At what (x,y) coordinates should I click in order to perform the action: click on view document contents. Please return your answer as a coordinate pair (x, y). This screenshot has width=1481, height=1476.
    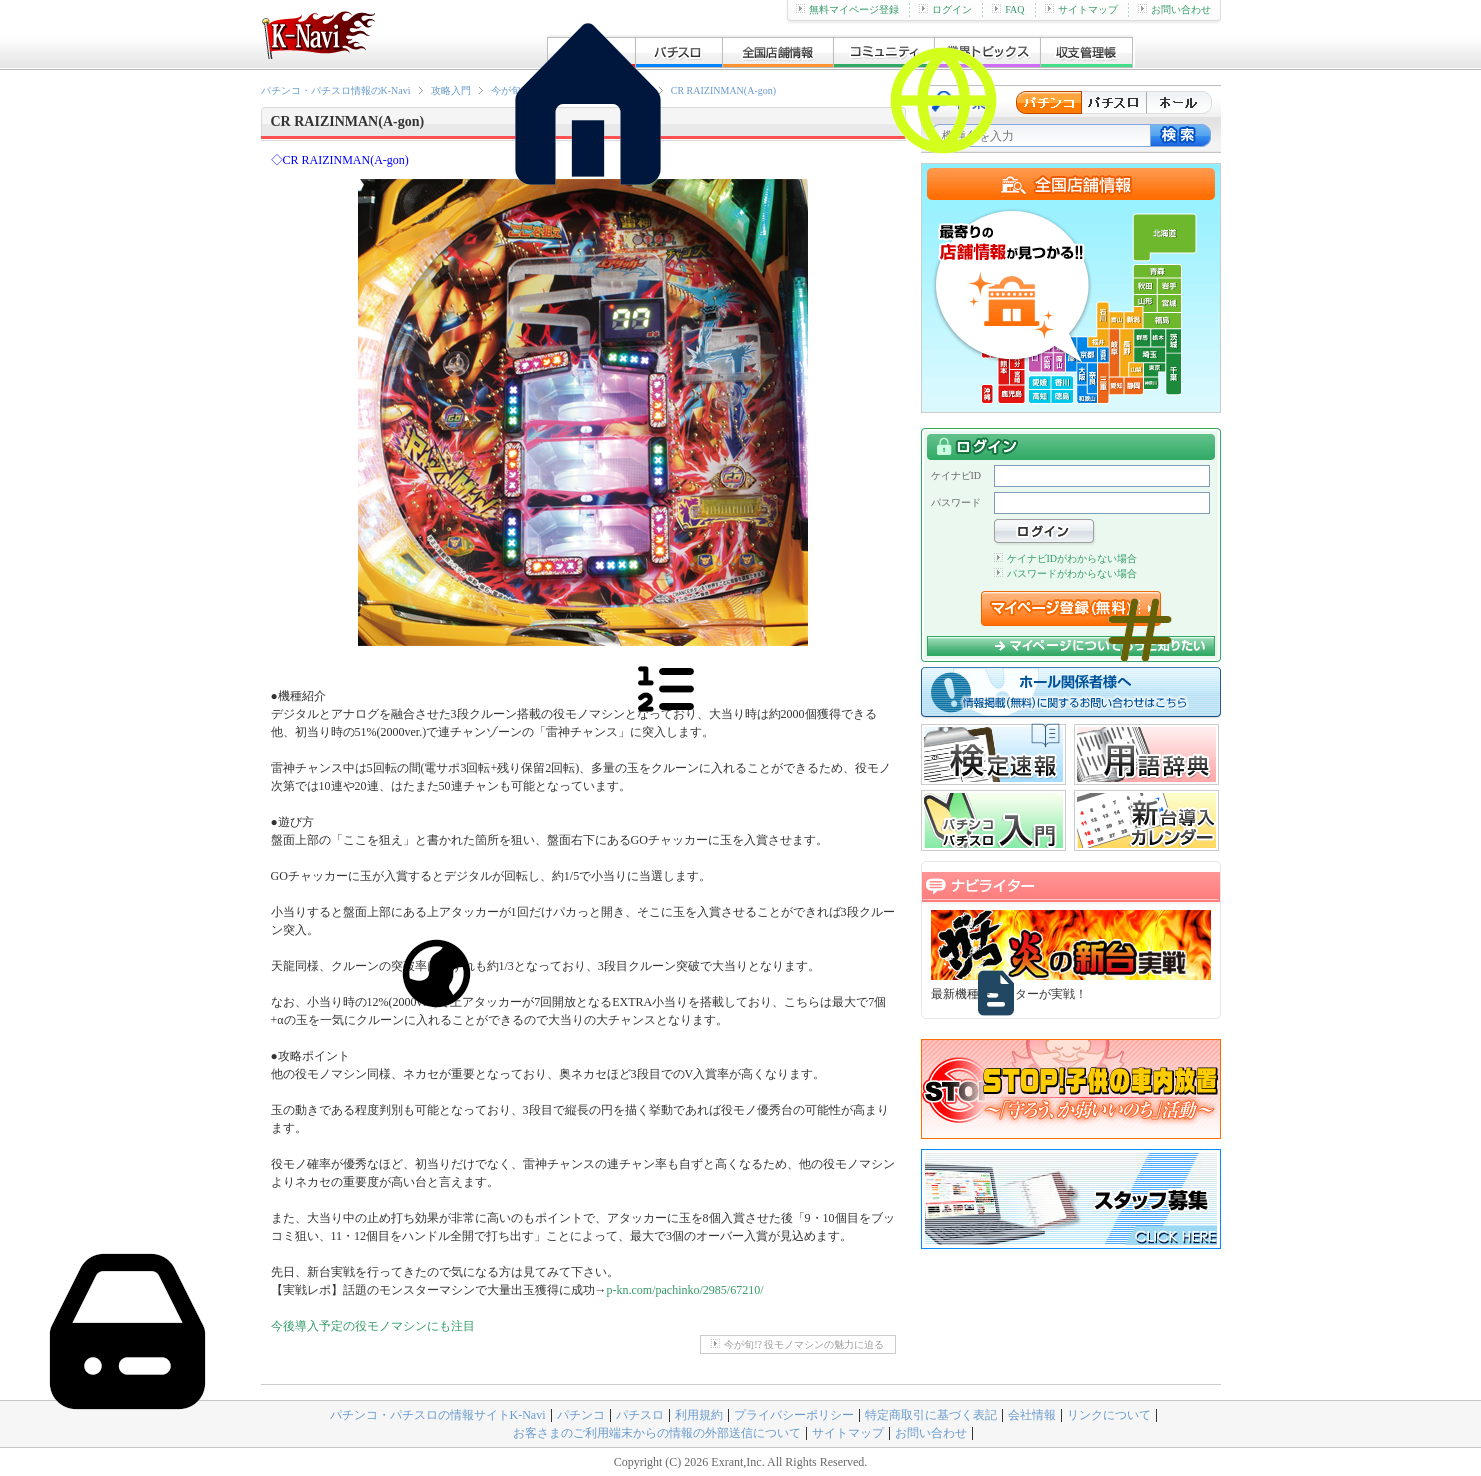
    Looking at the image, I should click on (996, 993).